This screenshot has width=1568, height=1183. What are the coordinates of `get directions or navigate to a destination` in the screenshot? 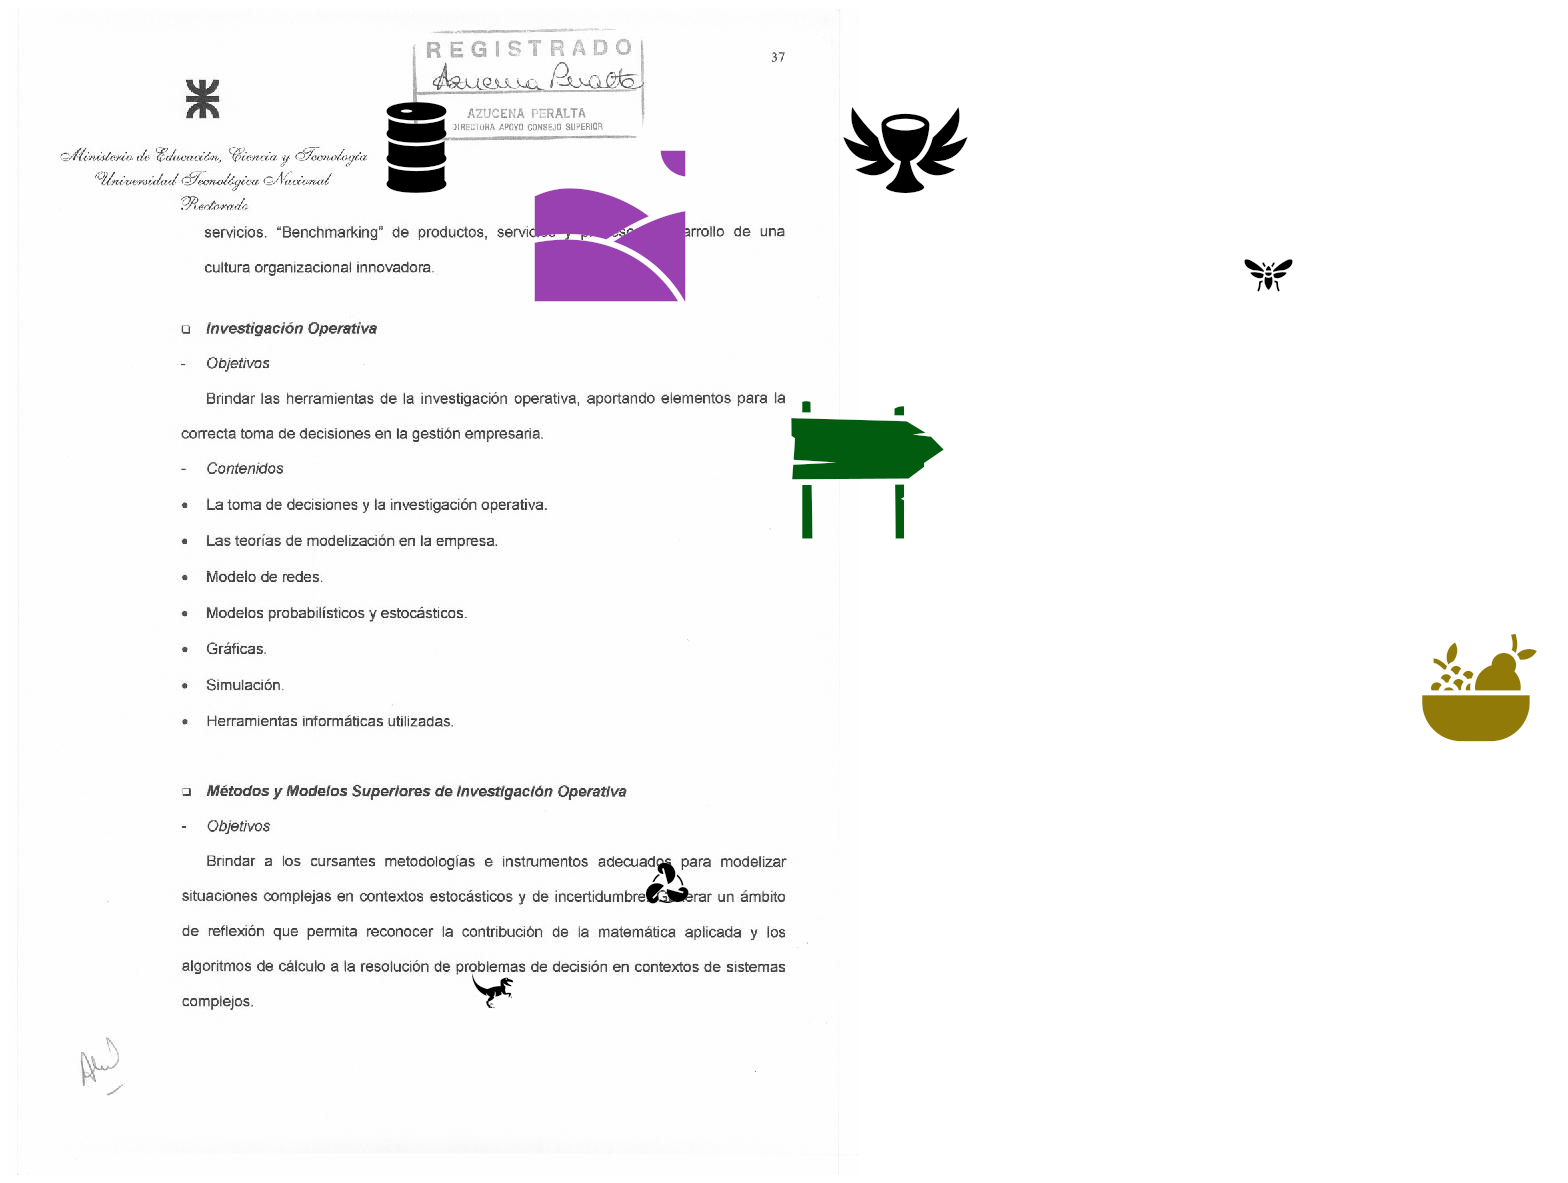 It's located at (867, 463).